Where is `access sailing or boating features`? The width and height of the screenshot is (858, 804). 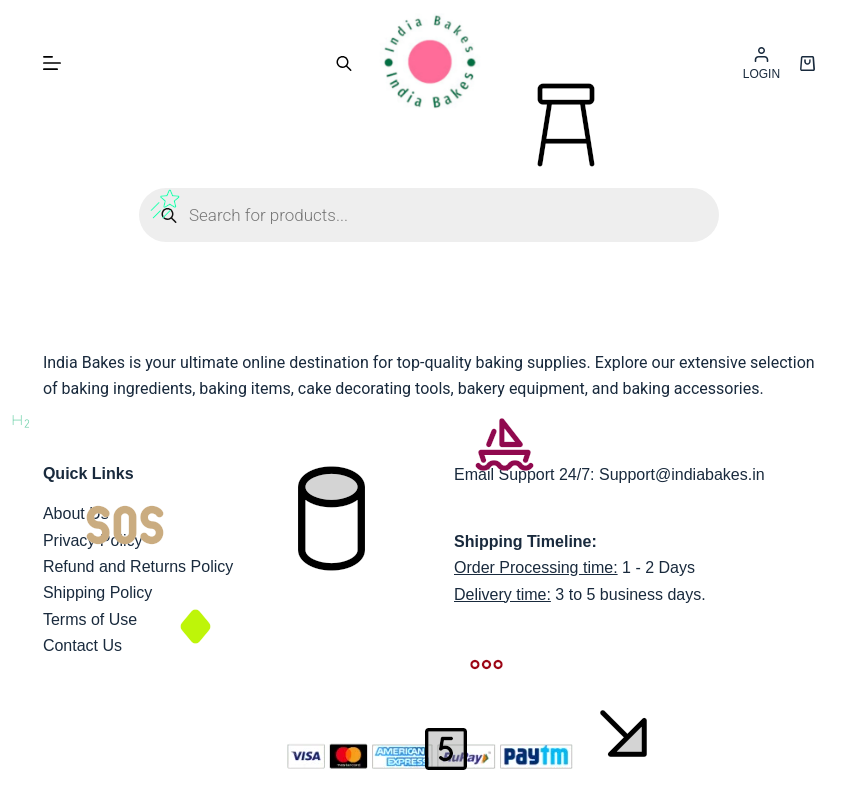 access sailing or boating features is located at coordinates (504, 444).